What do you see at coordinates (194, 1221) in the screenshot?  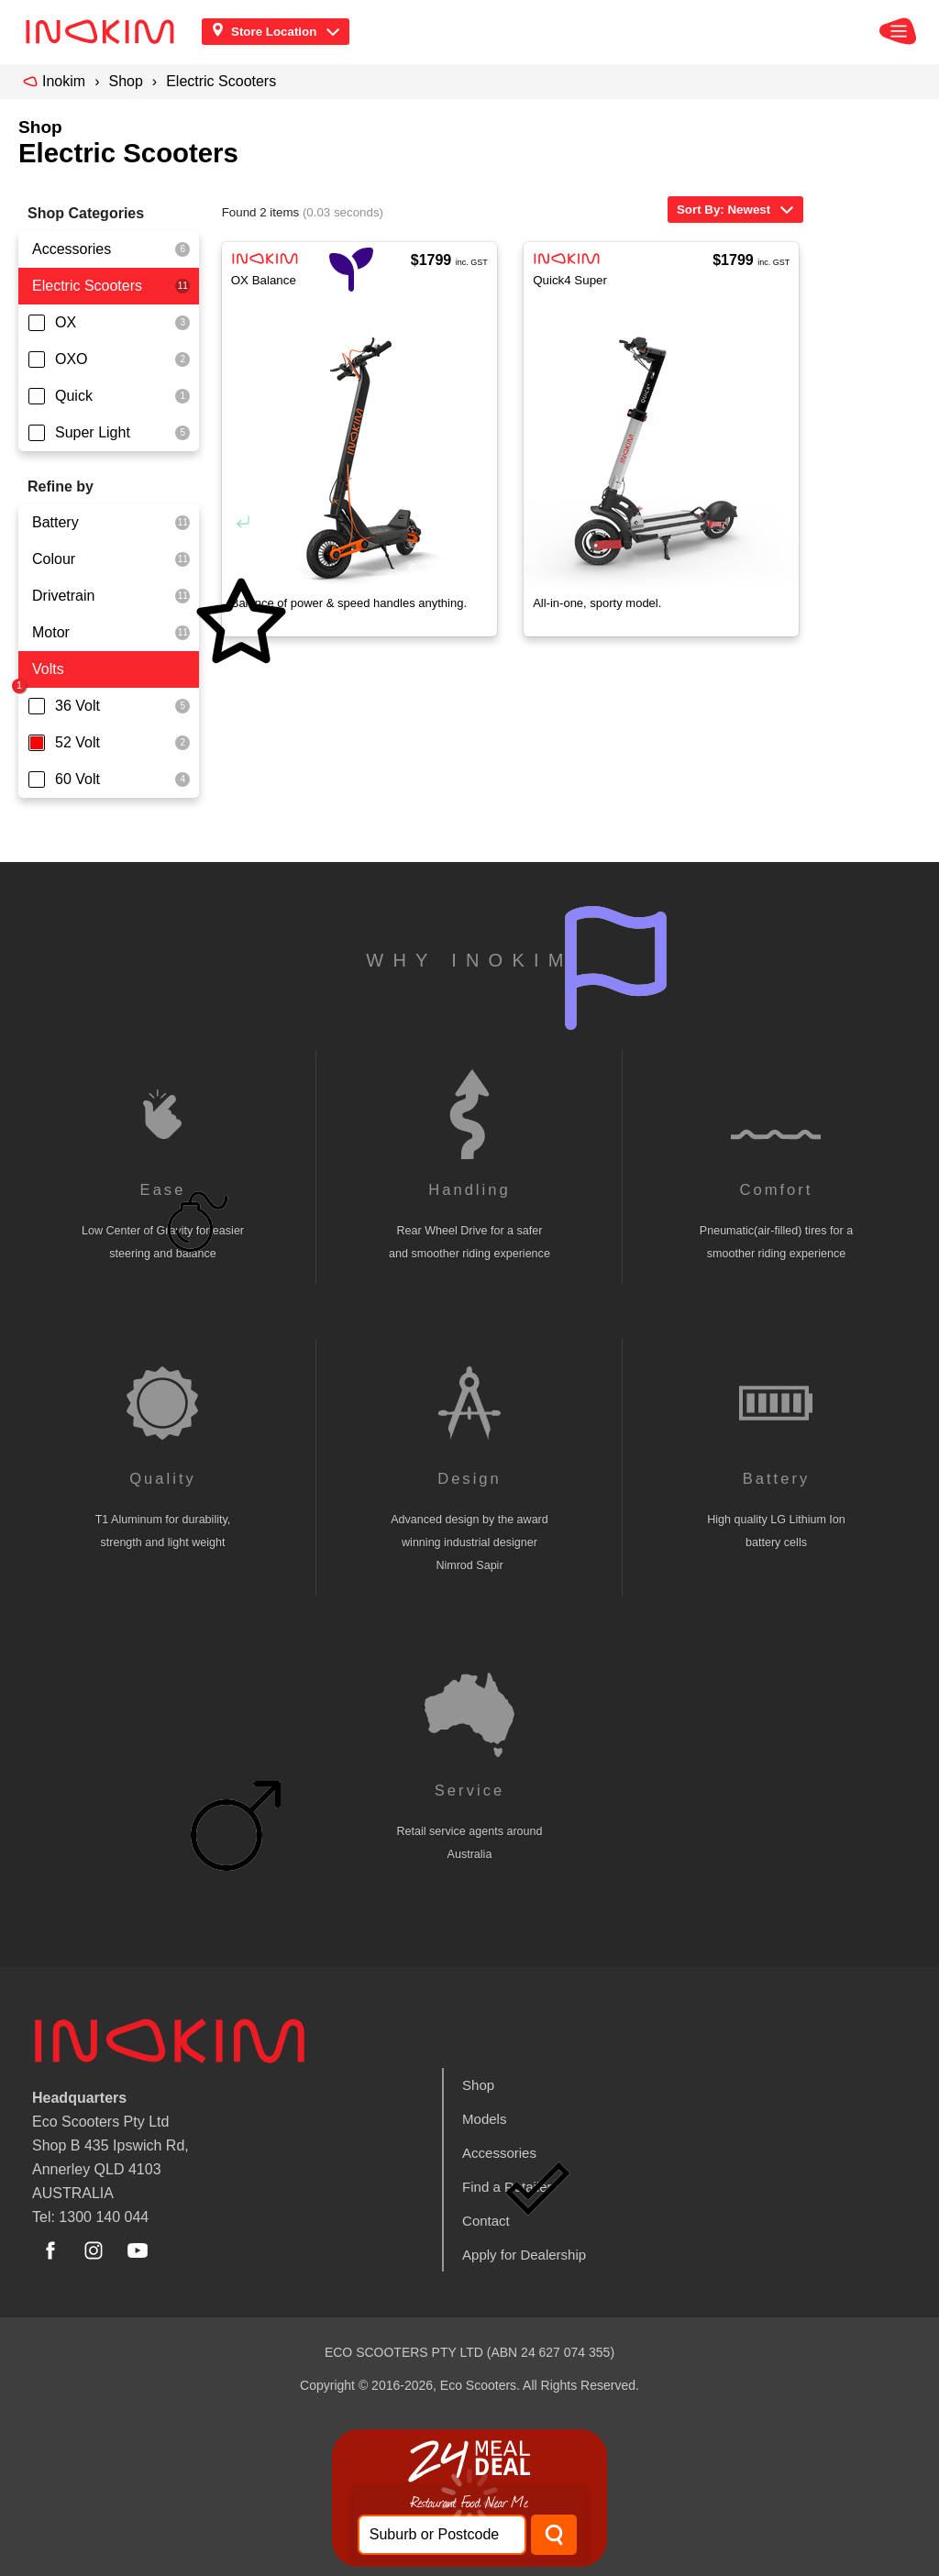 I see `indicates a destructive or dangerous action` at bounding box center [194, 1221].